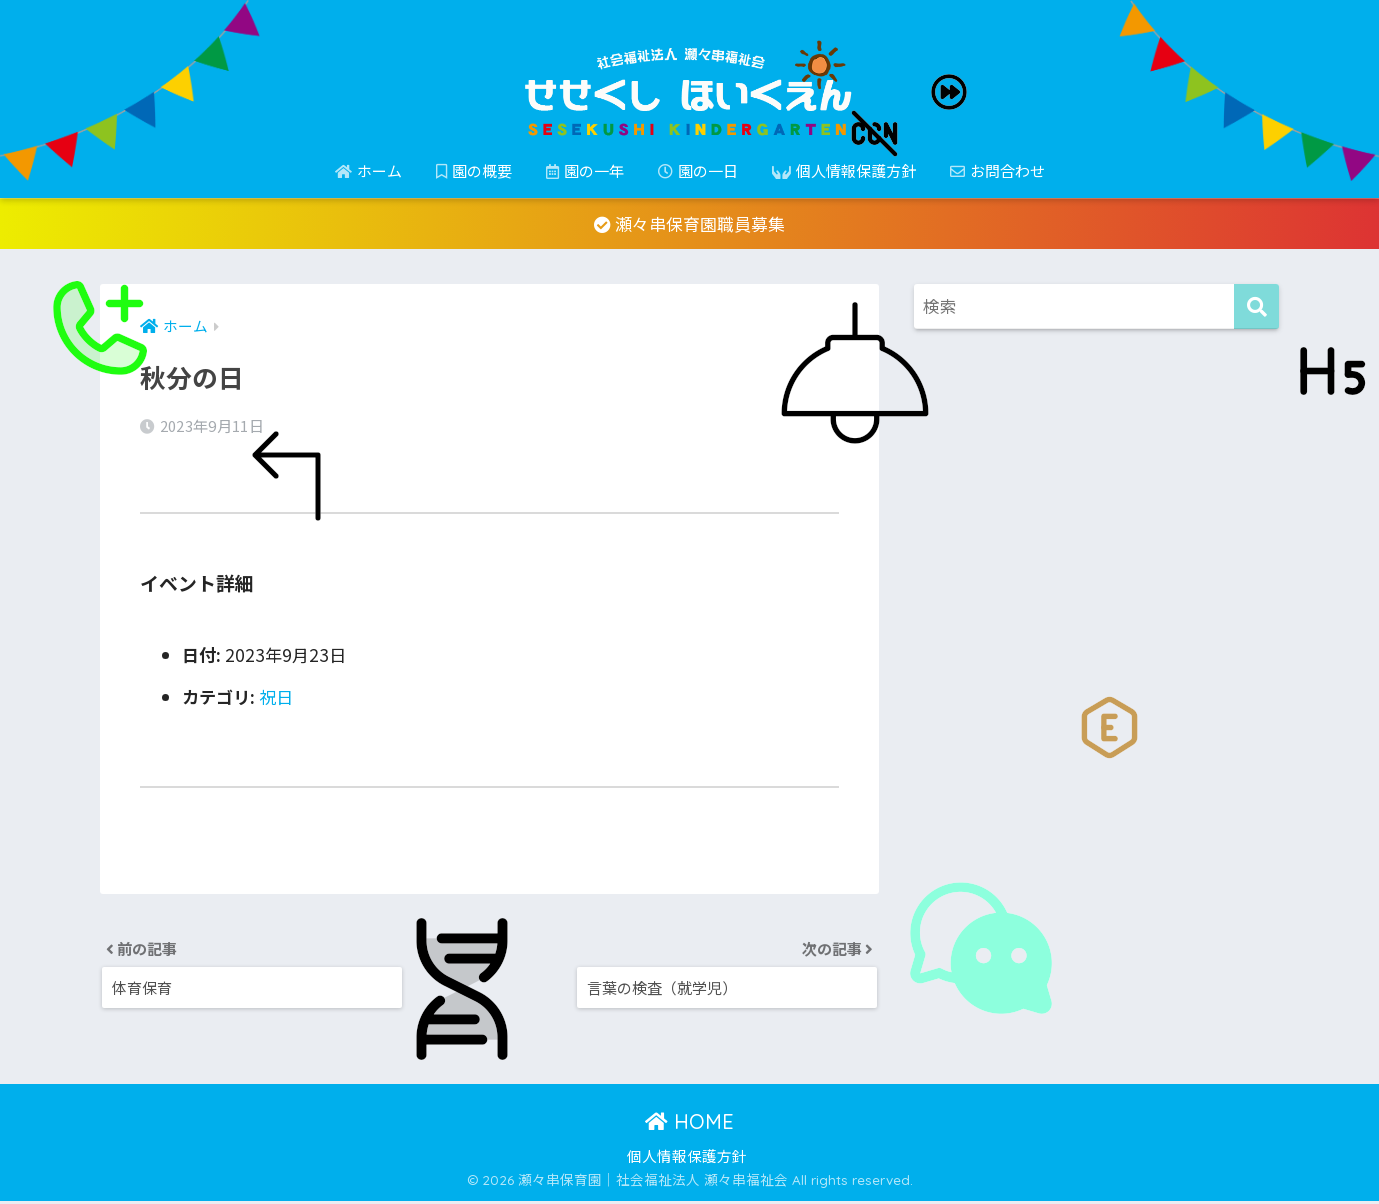 The height and width of the screenshot is (1204, 1379). Describe the element at coordinates (874, 133) in the screenshot. I see `http connection disabled or unavailable` at that location.